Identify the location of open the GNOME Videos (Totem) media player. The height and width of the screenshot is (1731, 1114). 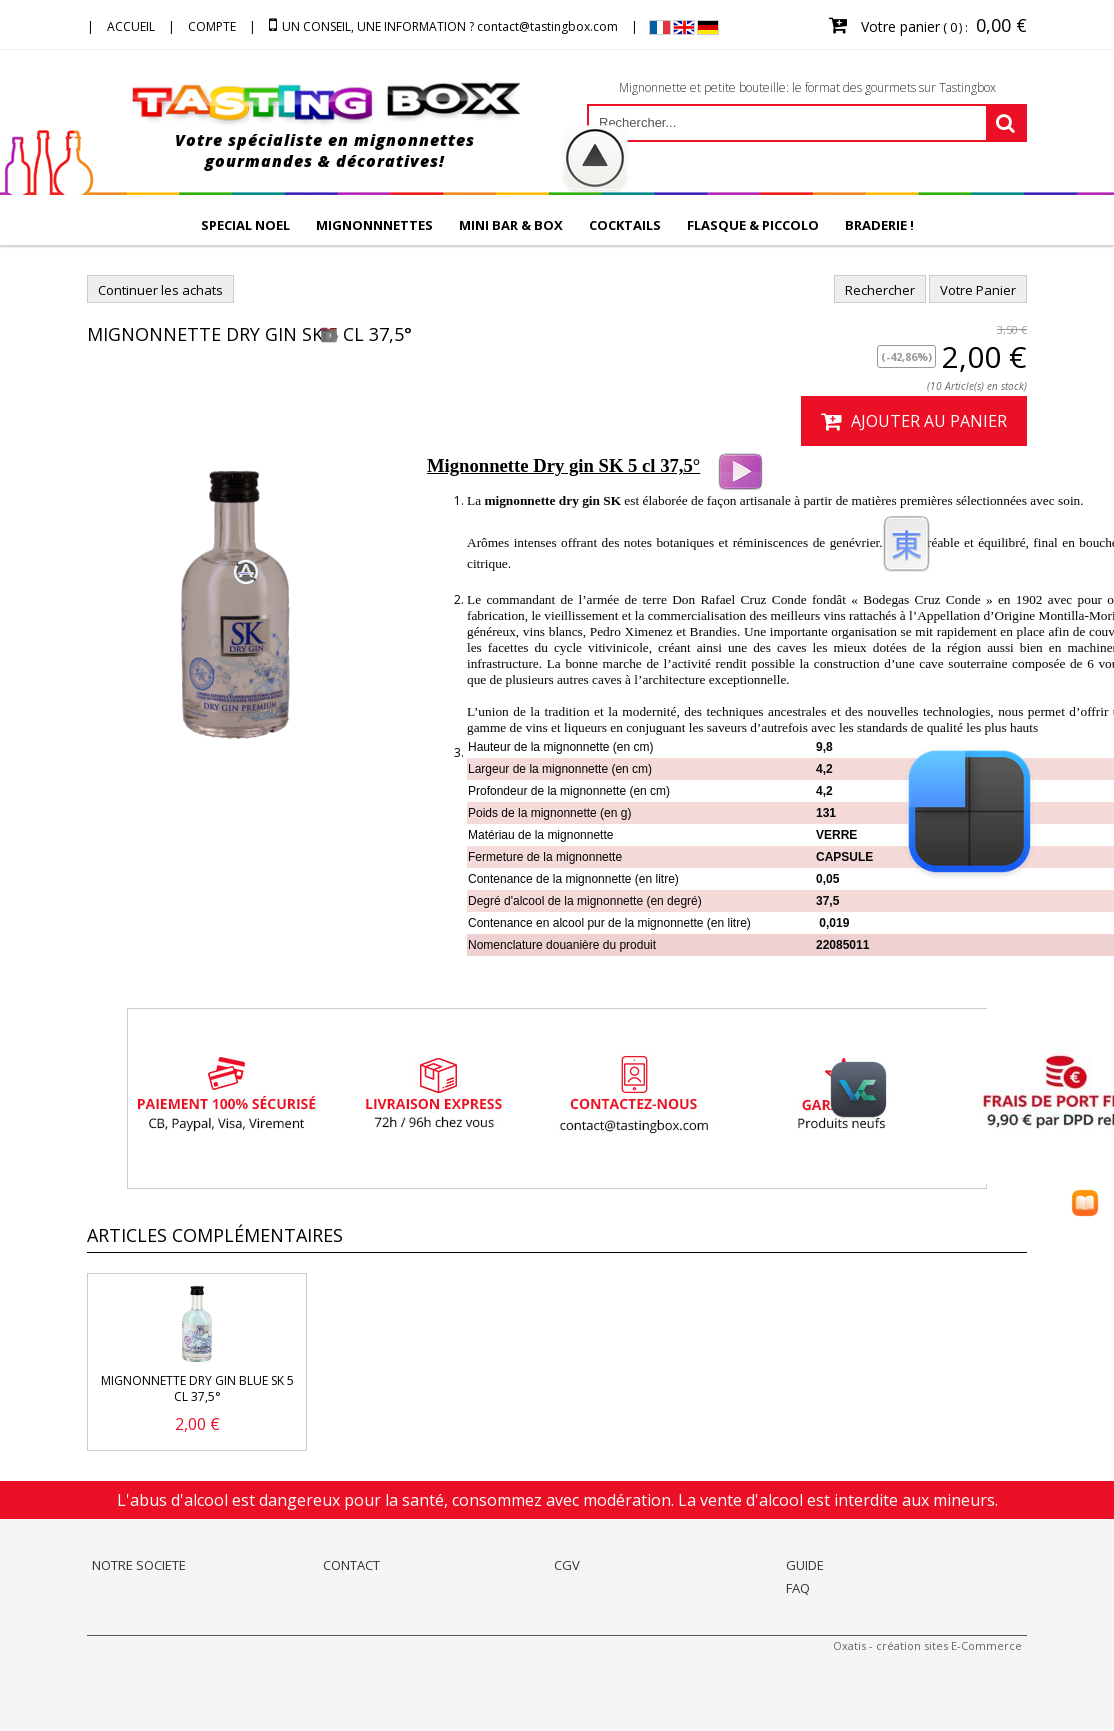
(740, 471).